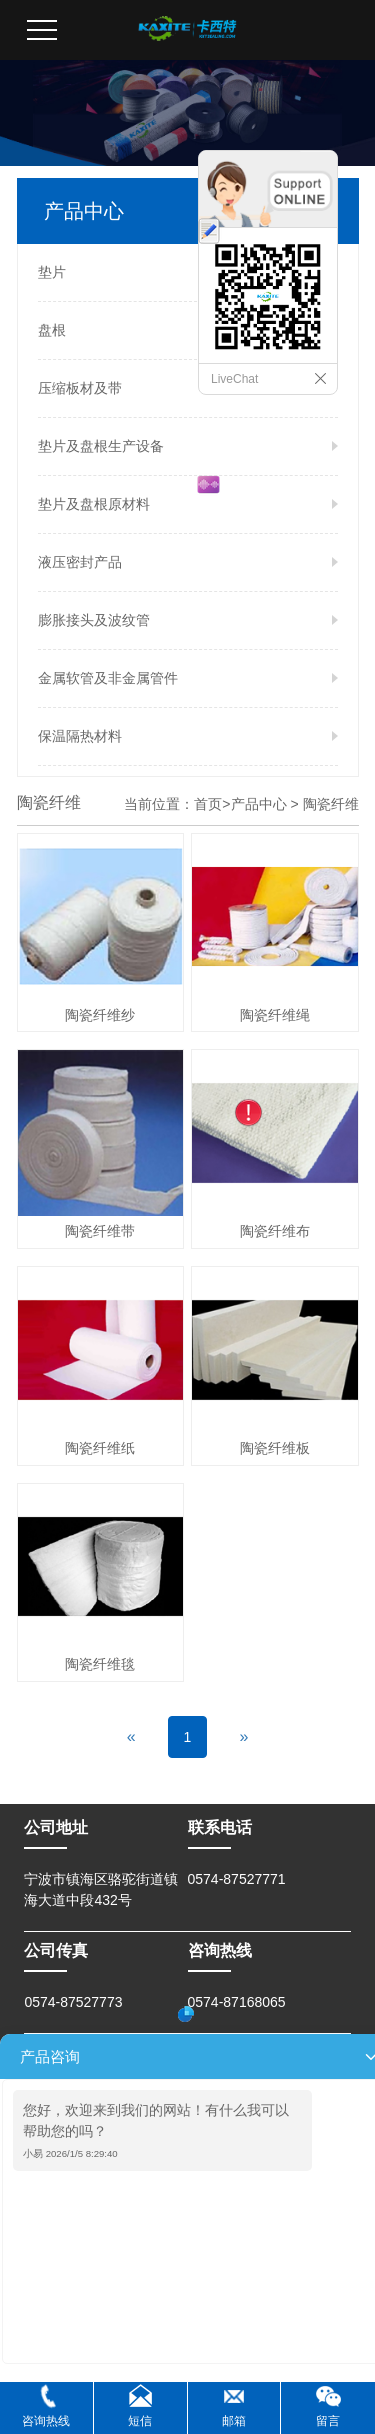 The image size is (375, 2434). I want to click on indicates a warning or alert requiring attention, so click(248, 1112).